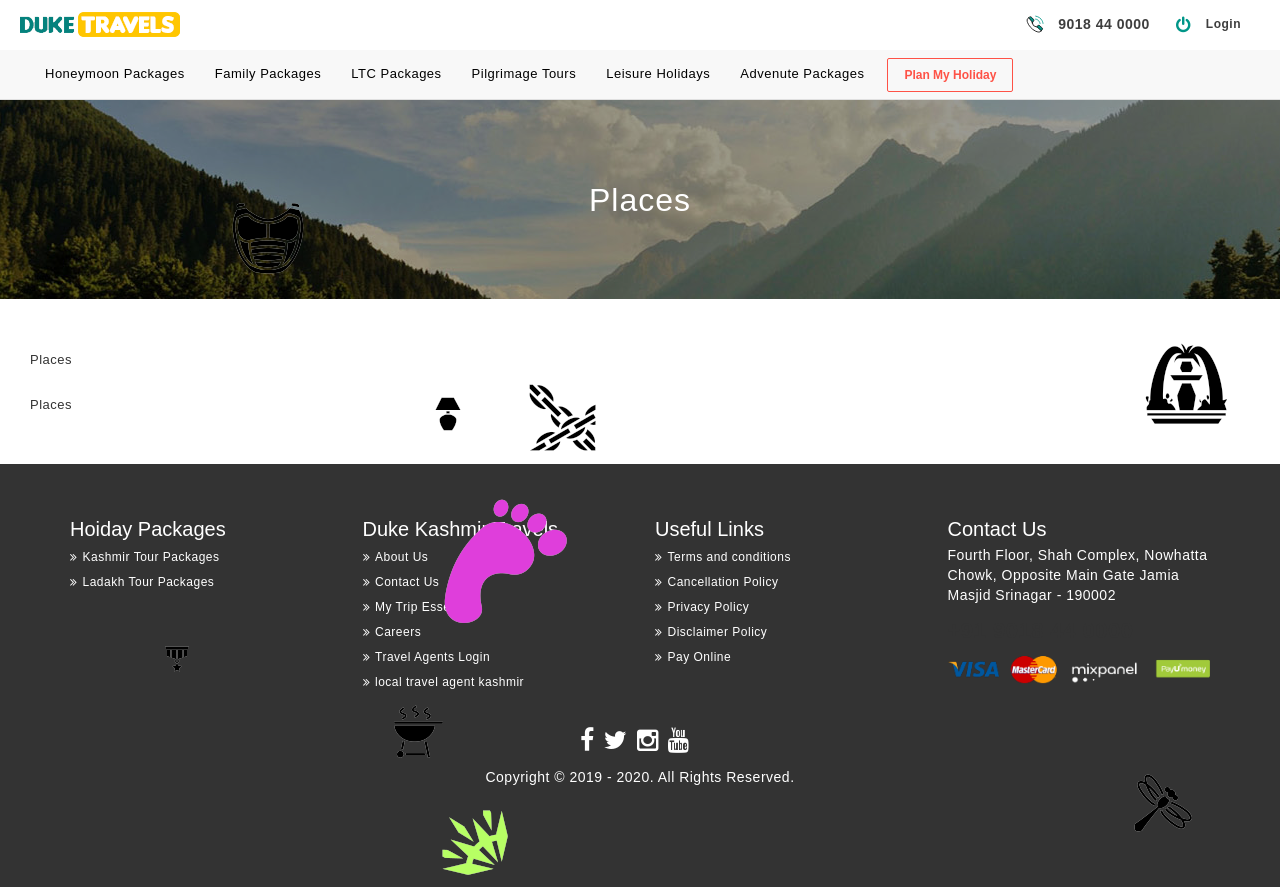 The width and height of the screenshot is (1280, 887). What do you see at coordinates (504, 561) in the screenshot?
I see `track steps or walking activity` at bounding box center [504, 561].